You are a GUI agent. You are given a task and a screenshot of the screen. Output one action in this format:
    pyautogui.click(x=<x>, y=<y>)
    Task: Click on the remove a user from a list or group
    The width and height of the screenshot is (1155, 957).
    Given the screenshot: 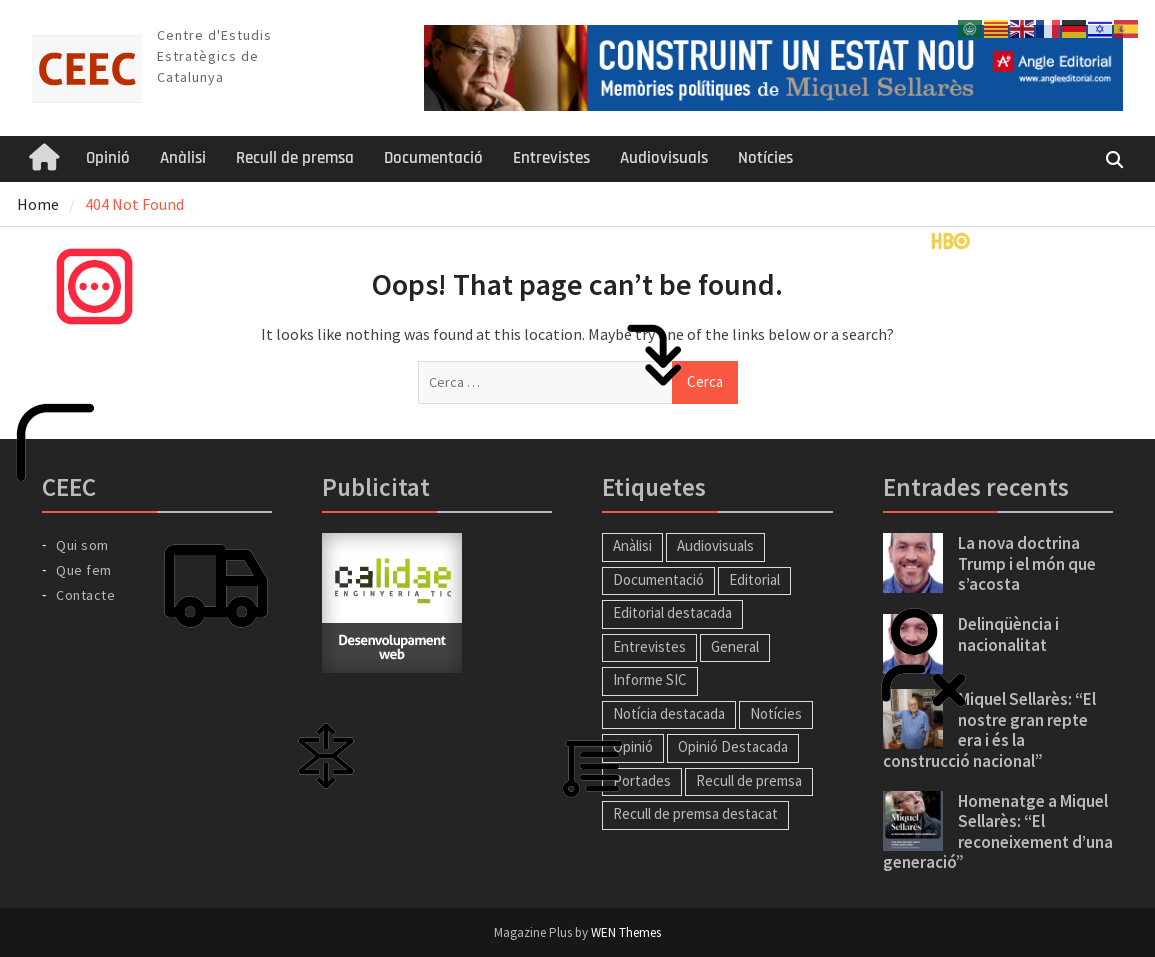 What is the action you would take?
    pyautogui.click(x=914, y=655)
    